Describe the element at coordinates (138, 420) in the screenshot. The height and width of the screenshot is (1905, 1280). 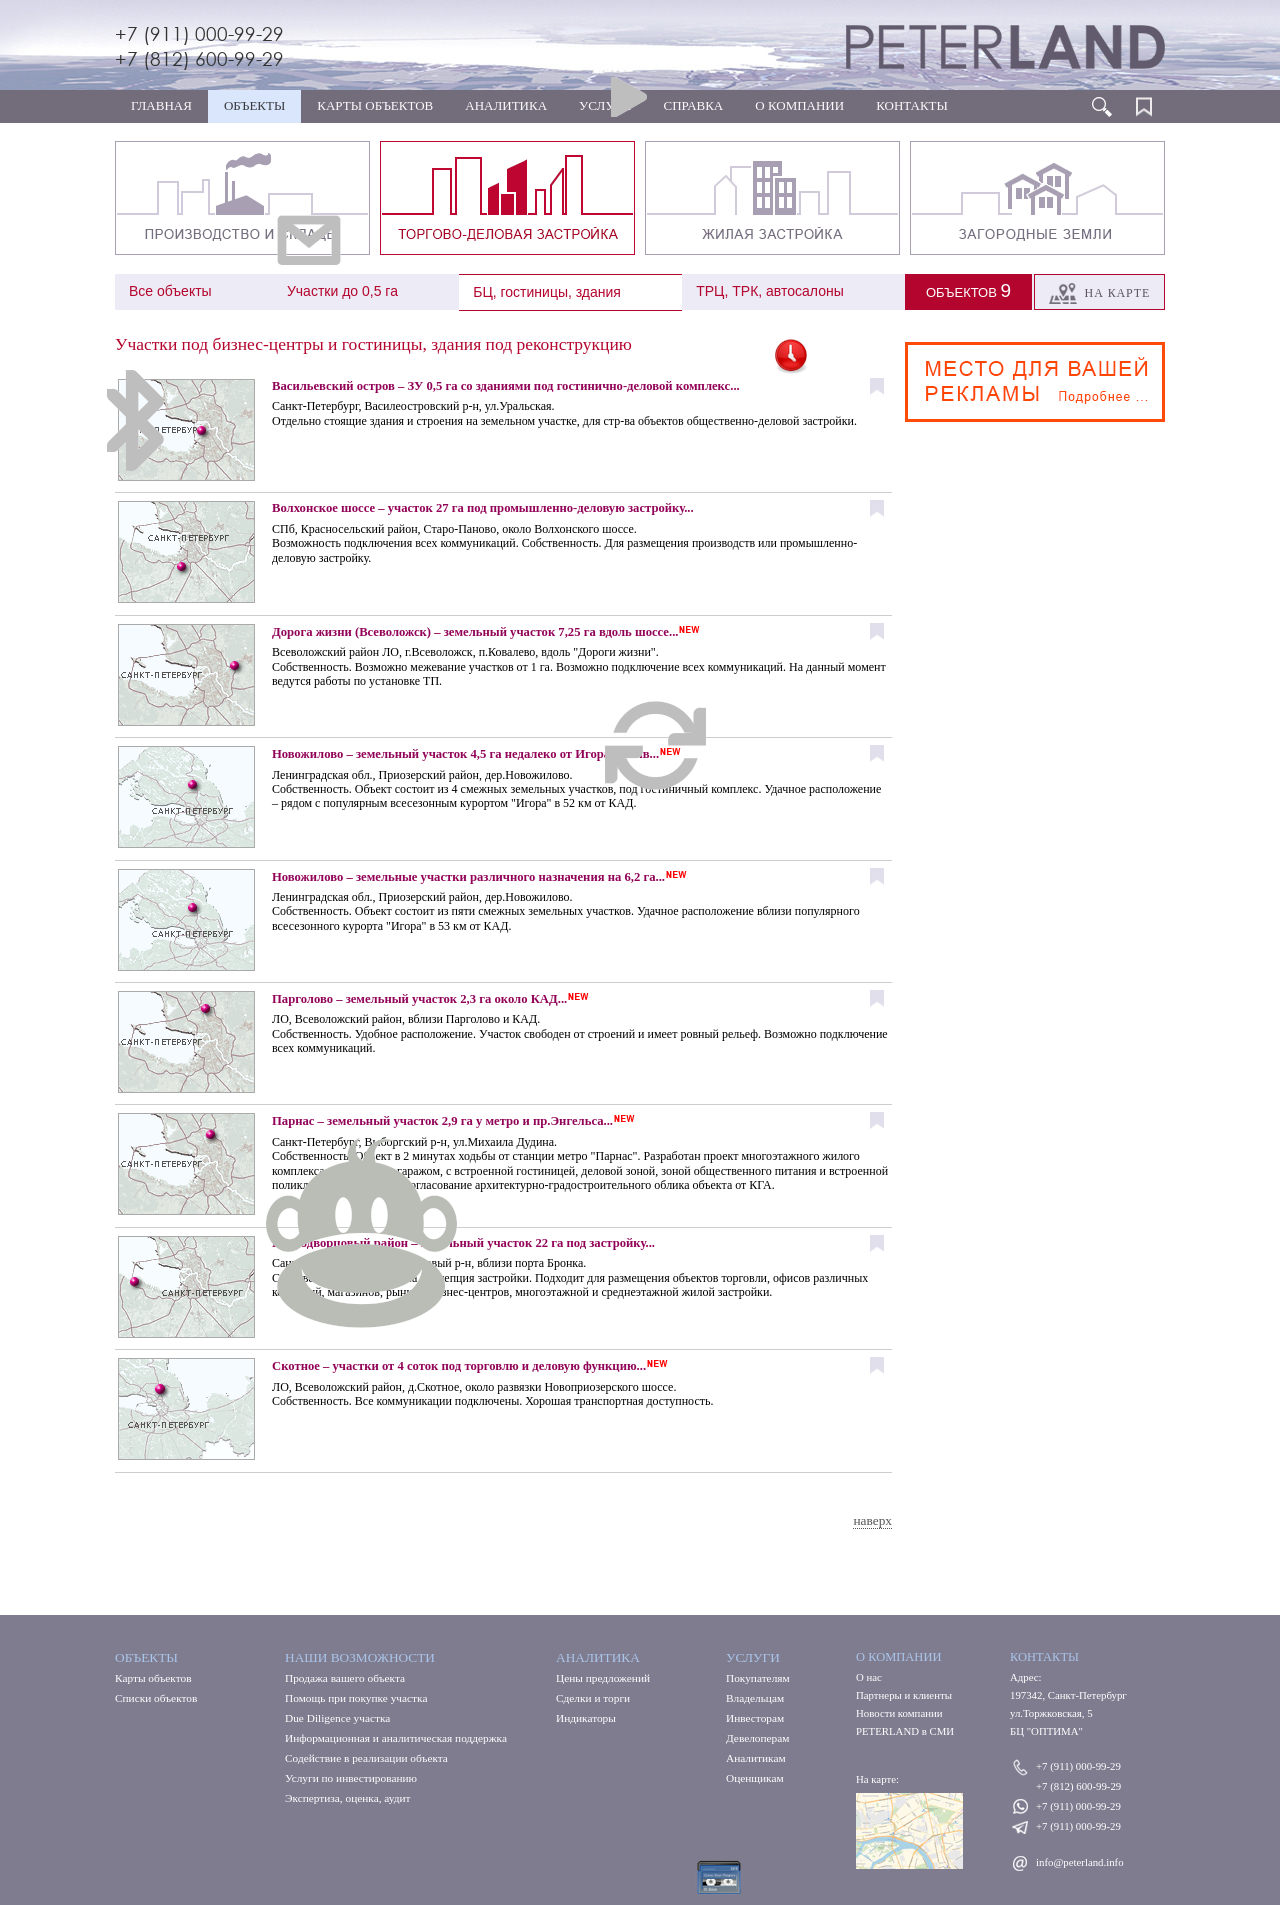
I see `toggle bluetooth connectivity on or off` at that location.